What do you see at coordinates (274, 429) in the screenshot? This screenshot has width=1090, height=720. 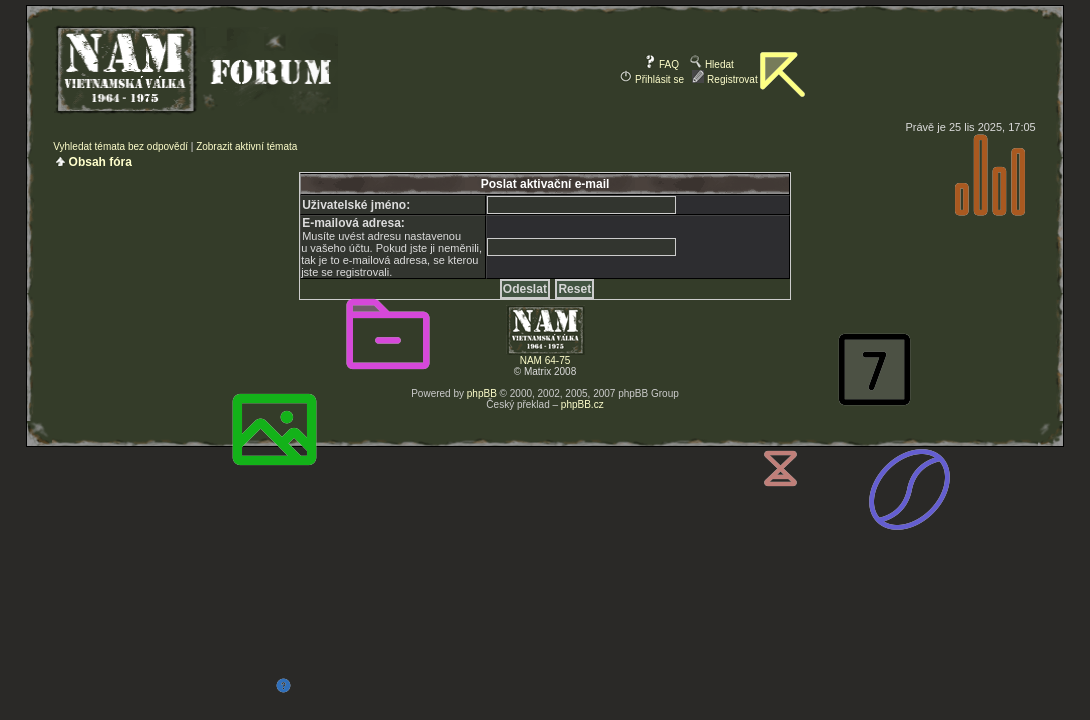 I see `view or open an image file` at bounding box center [274, 429].